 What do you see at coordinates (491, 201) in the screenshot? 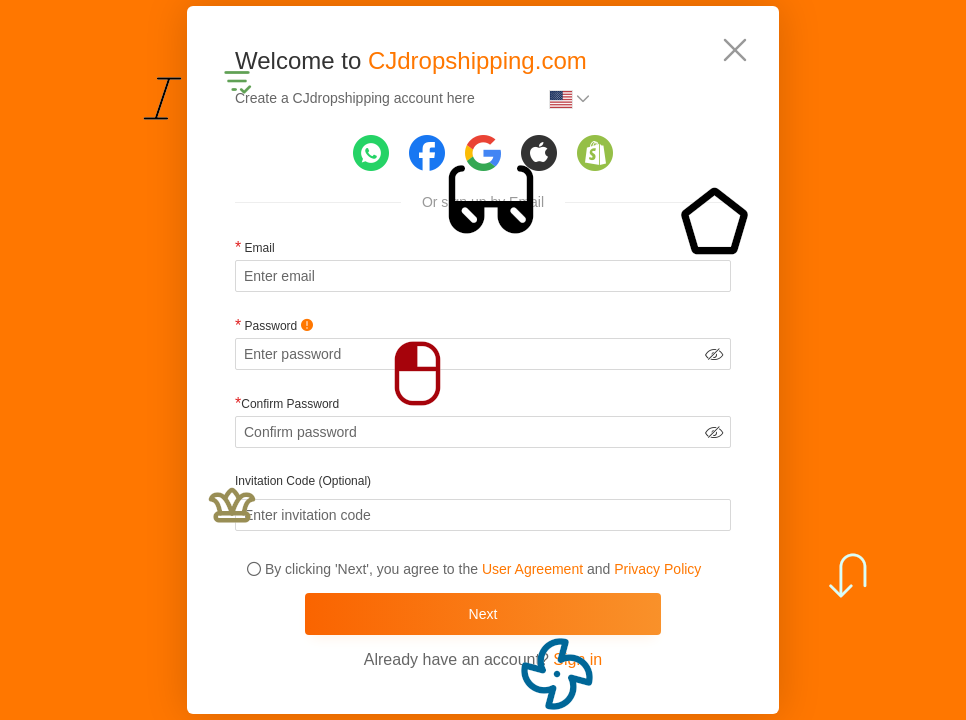
I see `toggle cool or casual mode` at bounding box center [491, 201].